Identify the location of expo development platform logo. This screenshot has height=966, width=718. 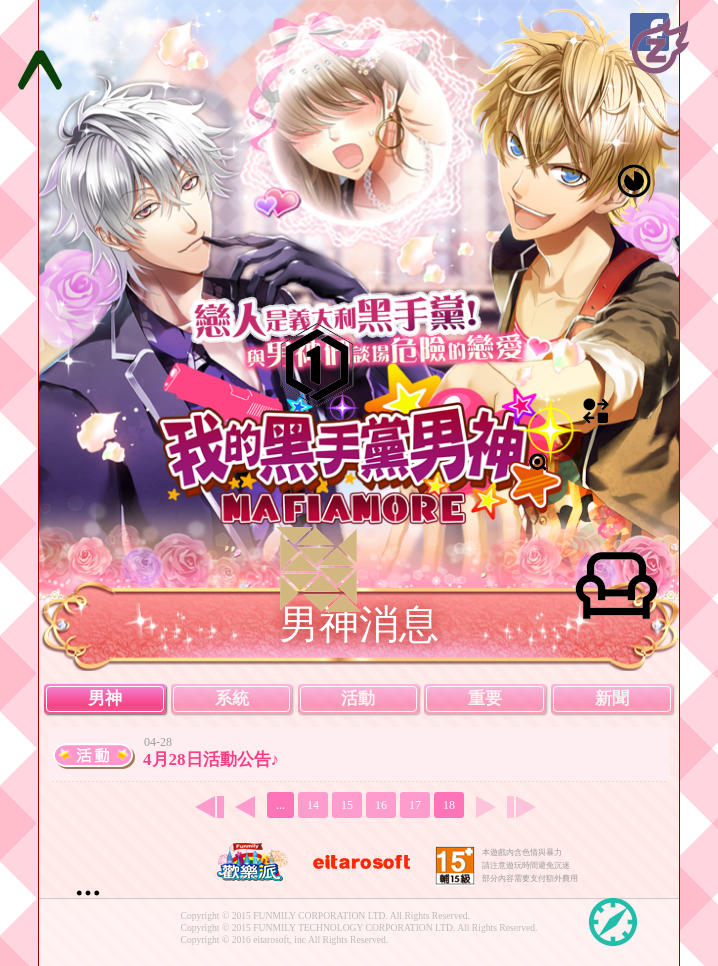
(40, 70).